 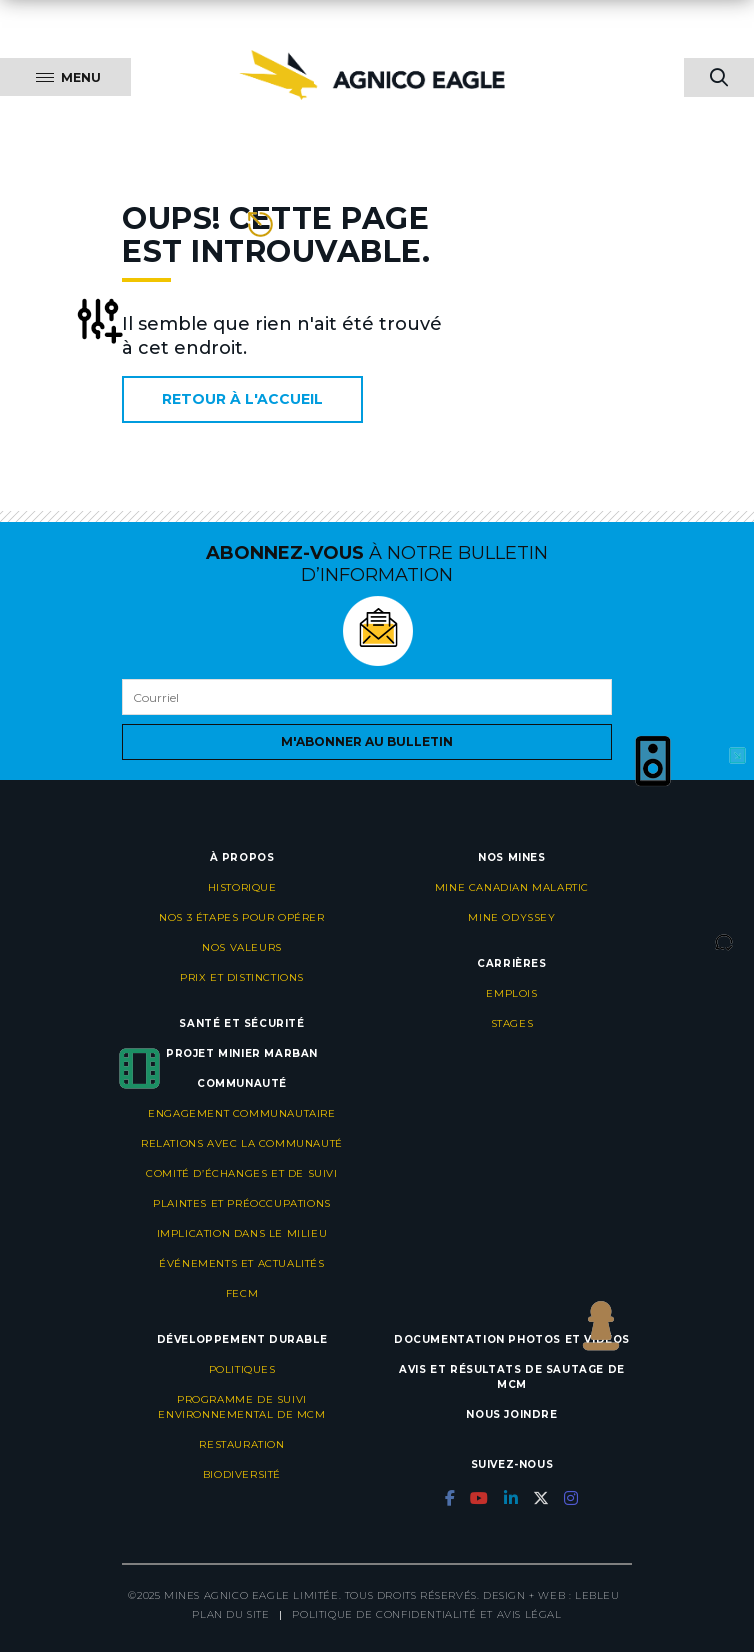 I want to click on adjust speaker or audio output settings, so click(x=653, y=761).